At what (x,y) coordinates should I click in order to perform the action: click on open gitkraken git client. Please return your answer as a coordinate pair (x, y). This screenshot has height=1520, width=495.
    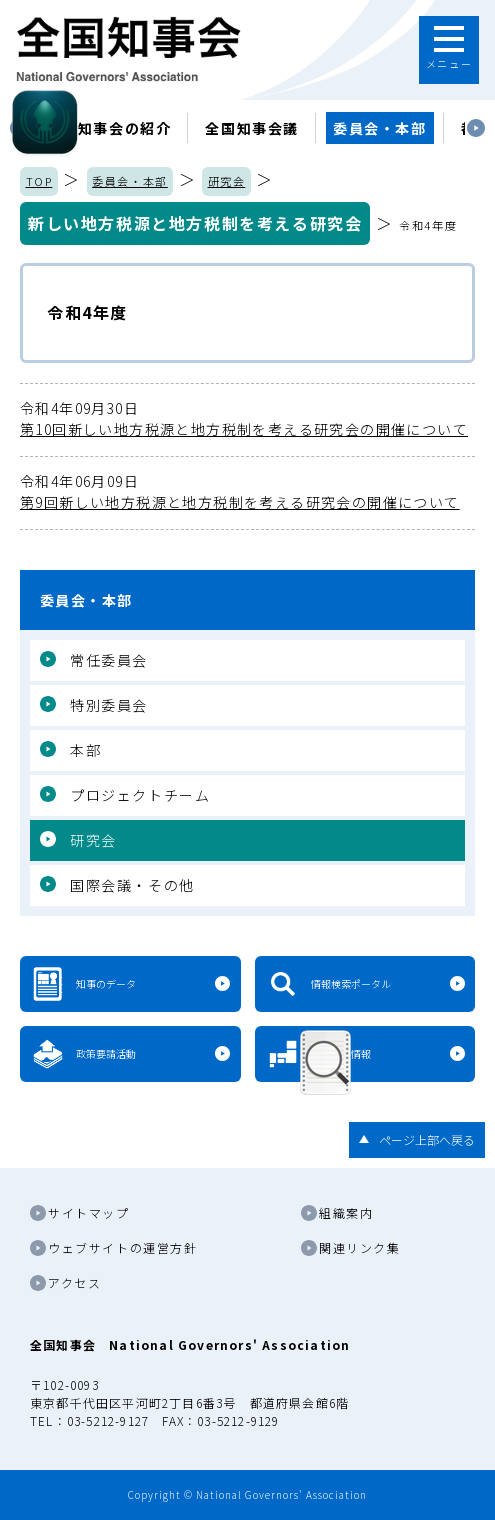
    Looking at the image, I should click on (45, 122).